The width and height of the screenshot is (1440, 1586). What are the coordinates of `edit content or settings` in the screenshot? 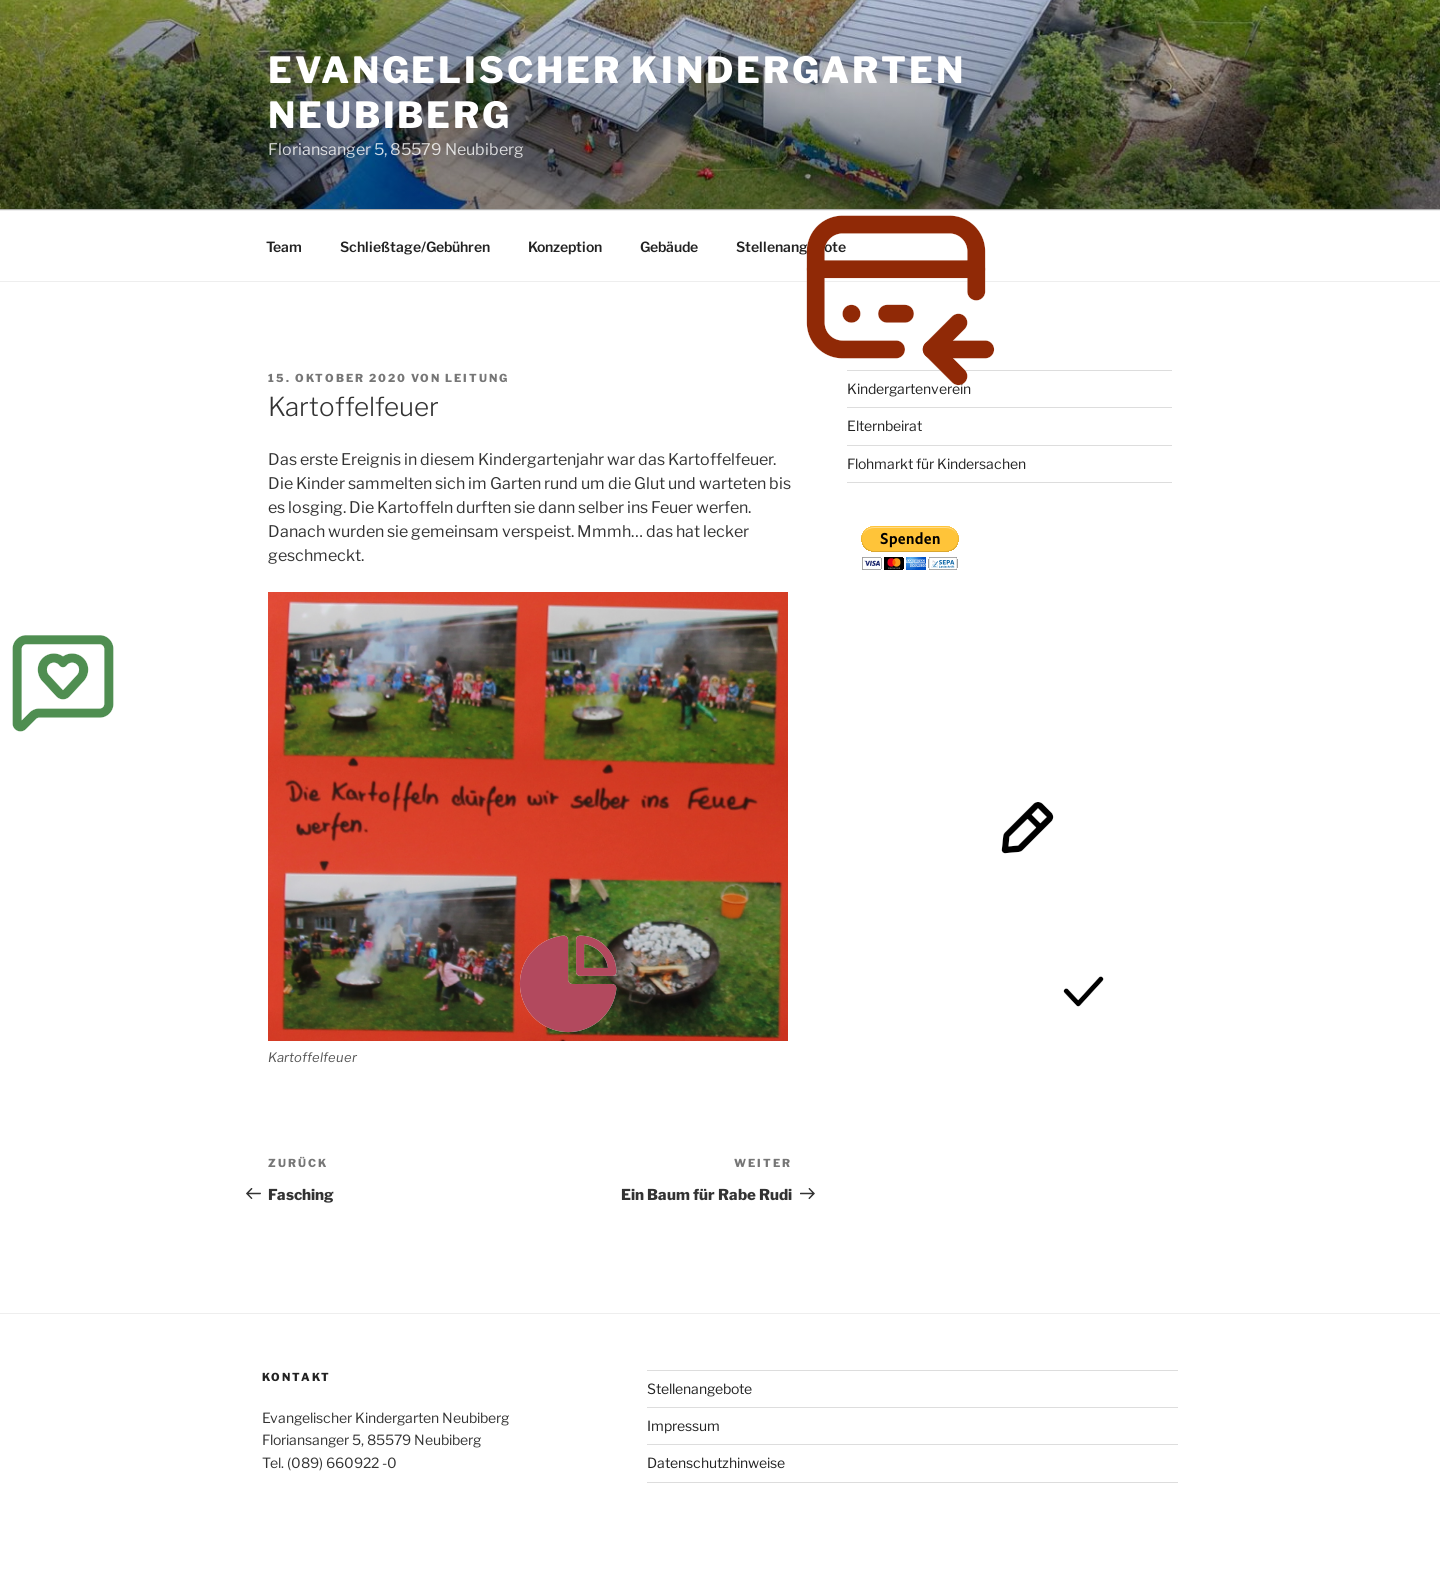 It's located at (1027, 827).